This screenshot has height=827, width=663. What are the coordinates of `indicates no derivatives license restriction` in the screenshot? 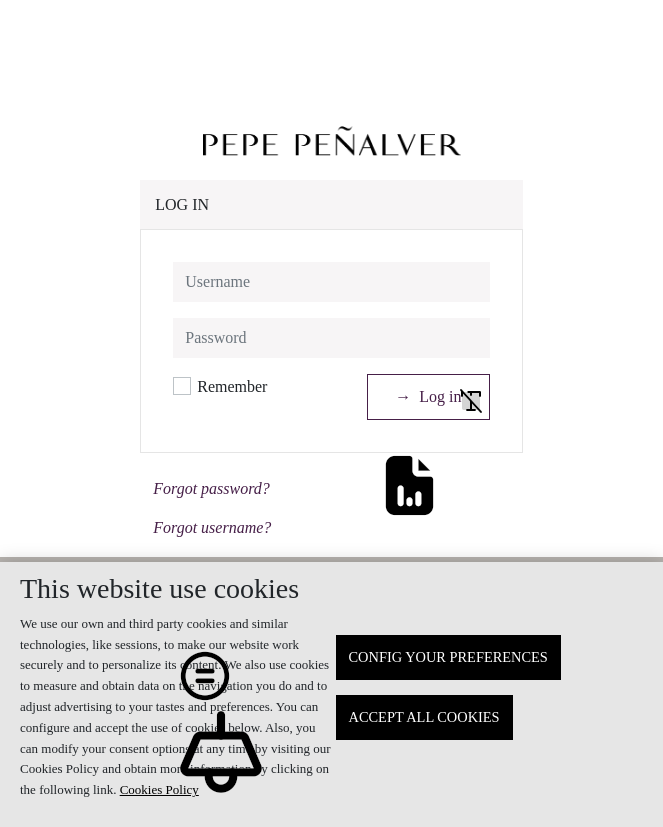 It's located at (205, 676).